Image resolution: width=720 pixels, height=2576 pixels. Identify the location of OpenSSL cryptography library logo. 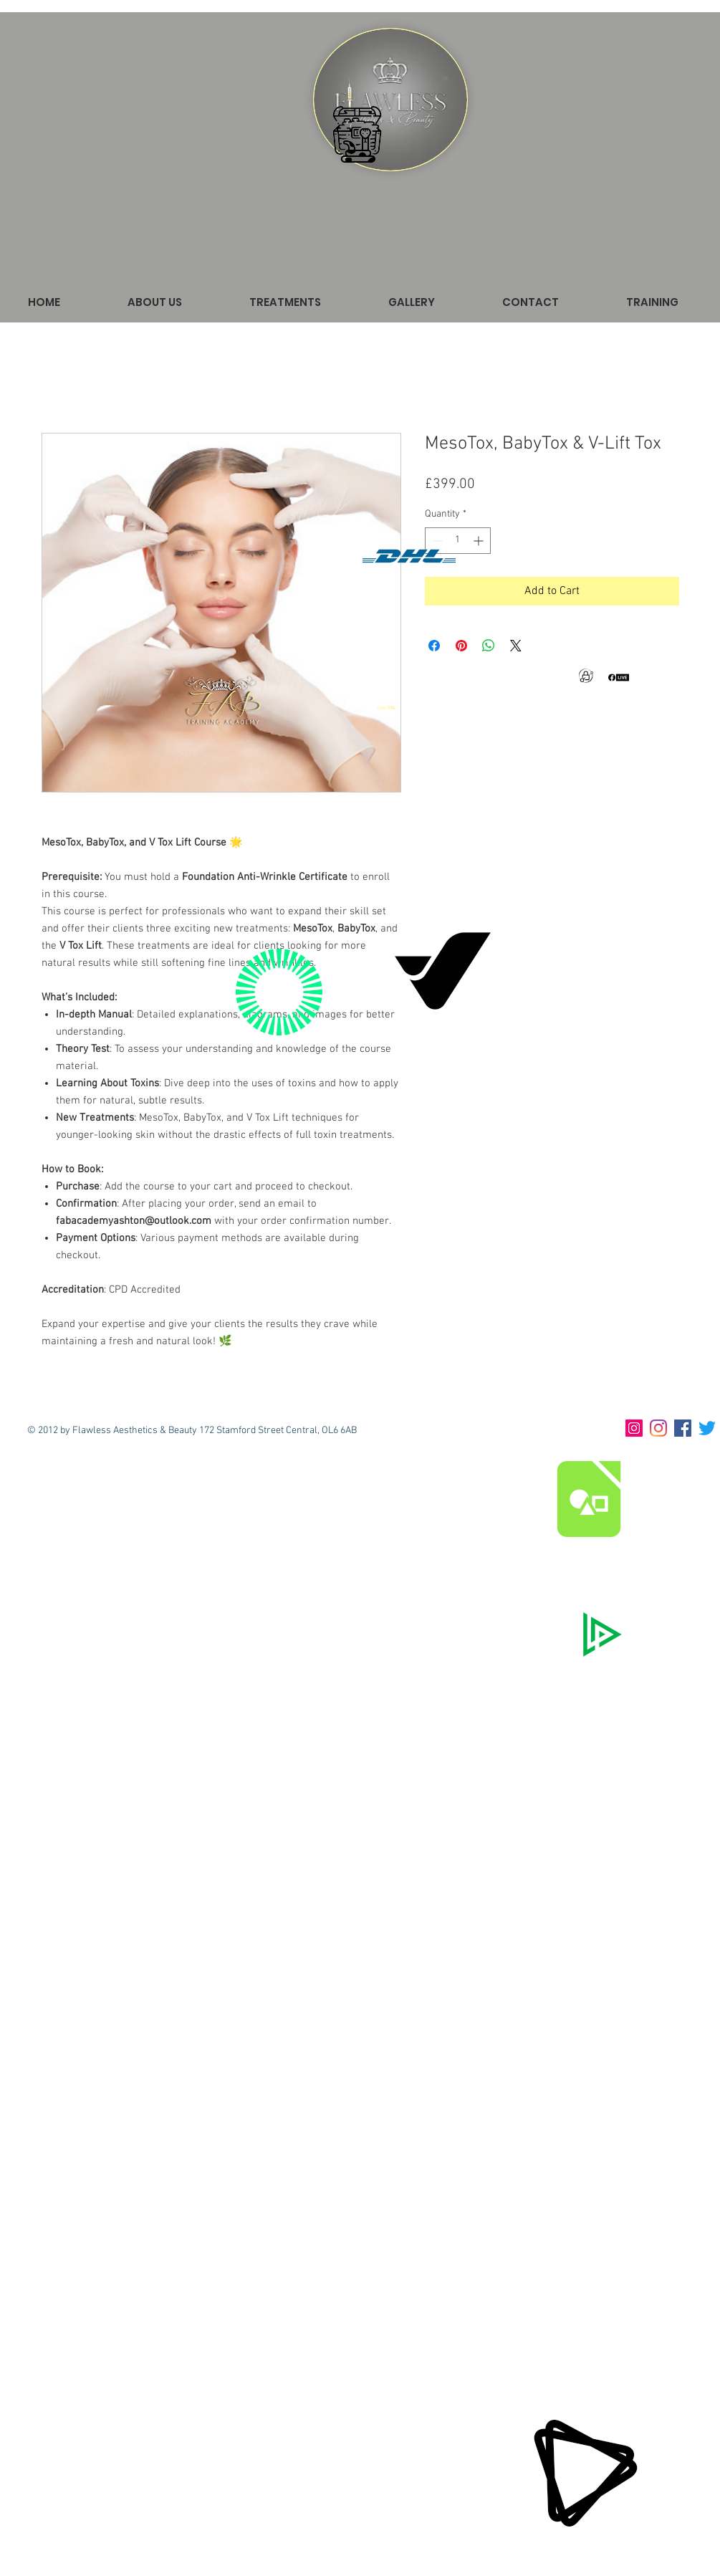
(386, 708).